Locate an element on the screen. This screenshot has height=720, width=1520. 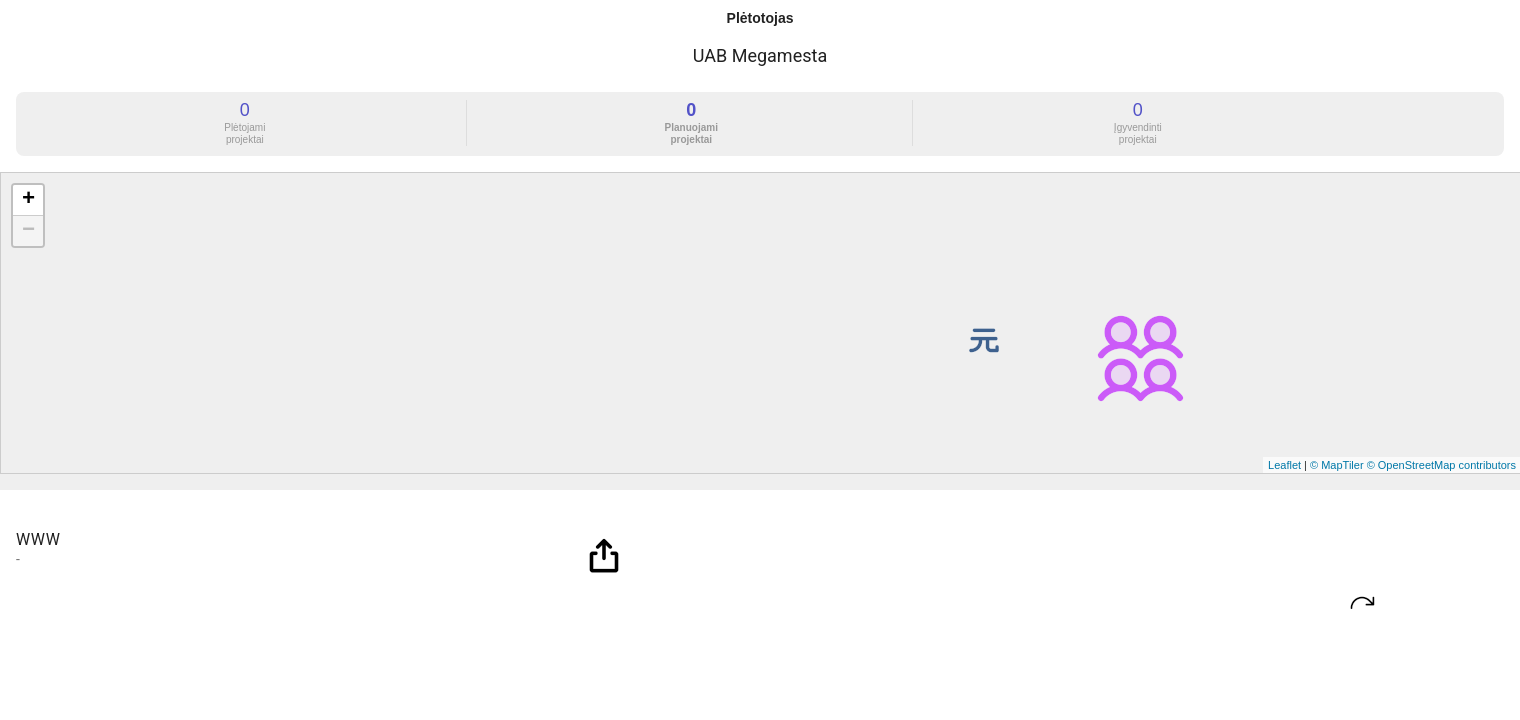
redo last action is located at coordinates (1362, 602).